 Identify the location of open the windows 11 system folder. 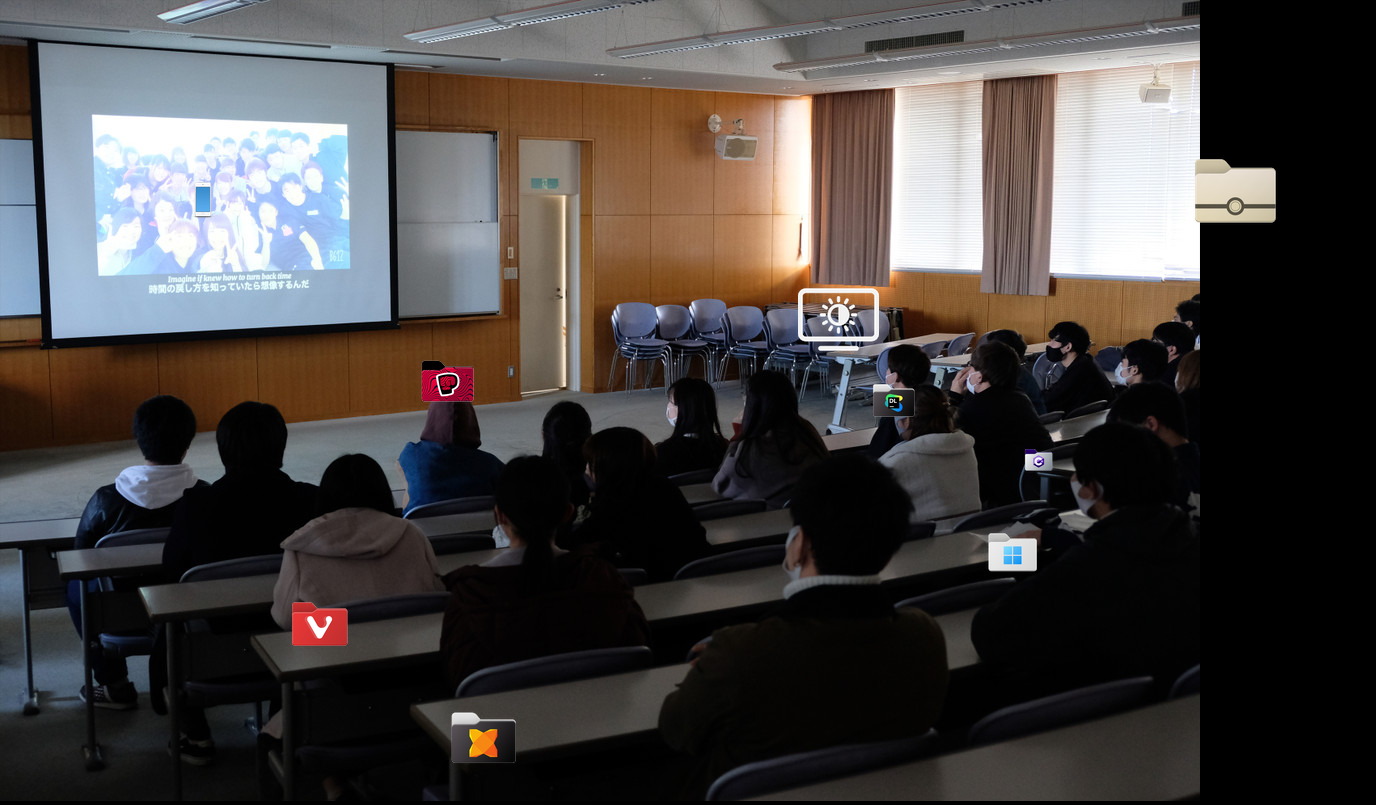
(1012, 553).